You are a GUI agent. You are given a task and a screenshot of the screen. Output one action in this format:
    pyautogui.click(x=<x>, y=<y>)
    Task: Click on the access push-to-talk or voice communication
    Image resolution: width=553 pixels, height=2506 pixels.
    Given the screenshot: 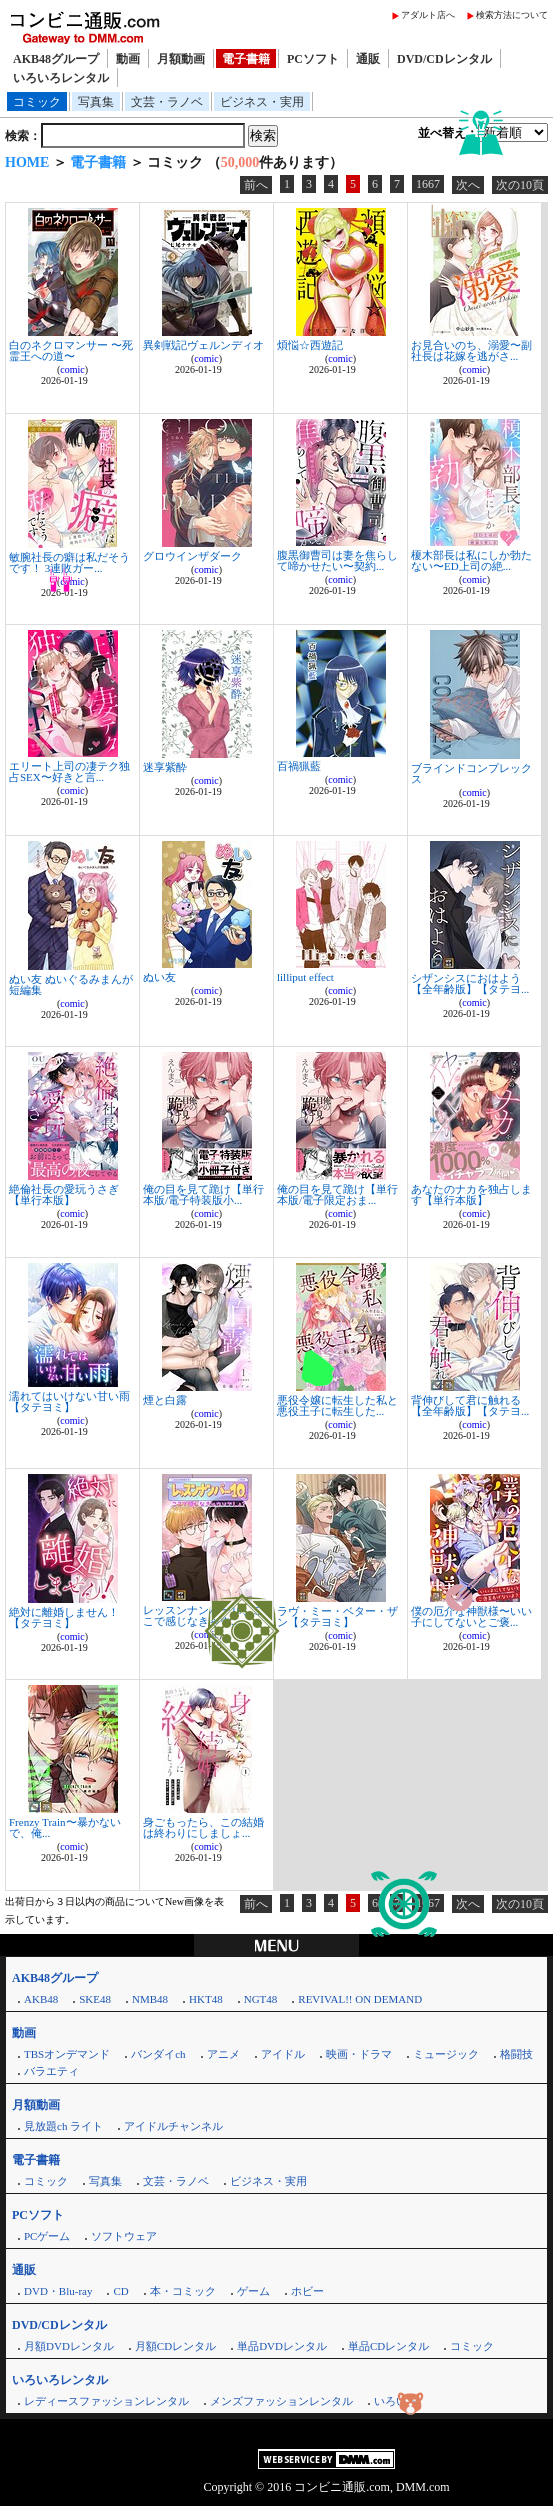 What is the action you would take?
    pyautogui.click(x=60, y=580)
    